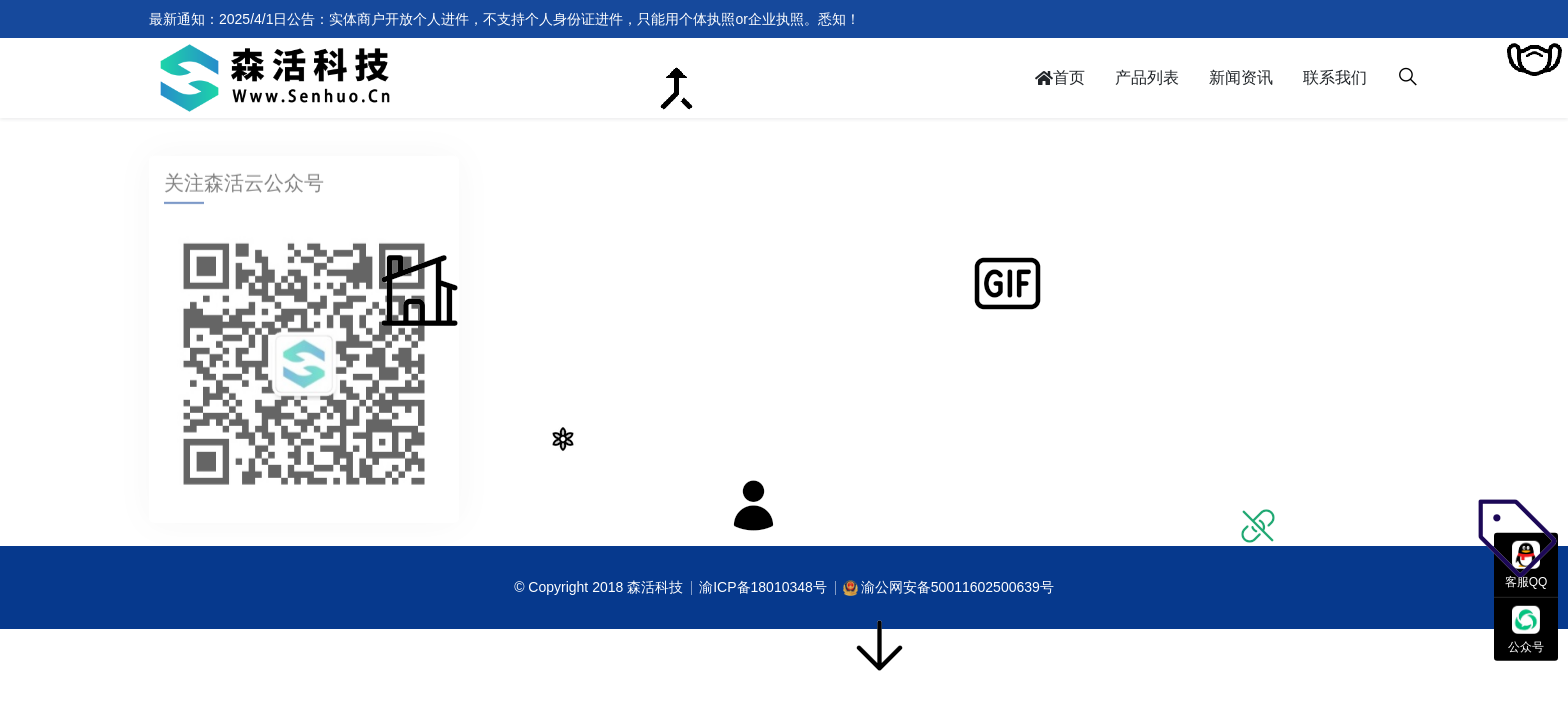  What do you see at coordinates (879, 645) in the screenshot?
I see `scroll down or view more content` at bounding box center [879, 645].